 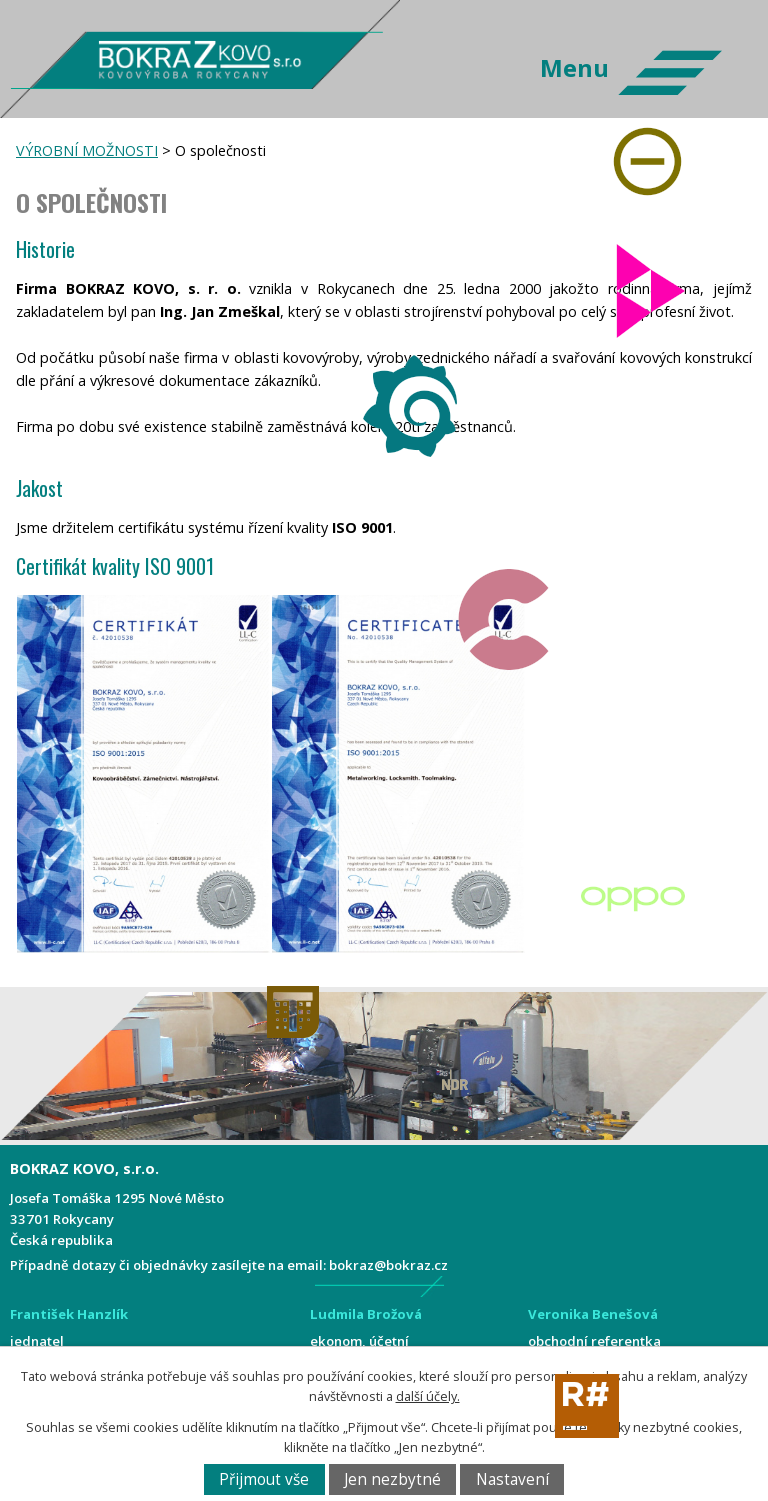 I want to click on JetBrains ReSharper application logo, so click(x=587, y=1406).